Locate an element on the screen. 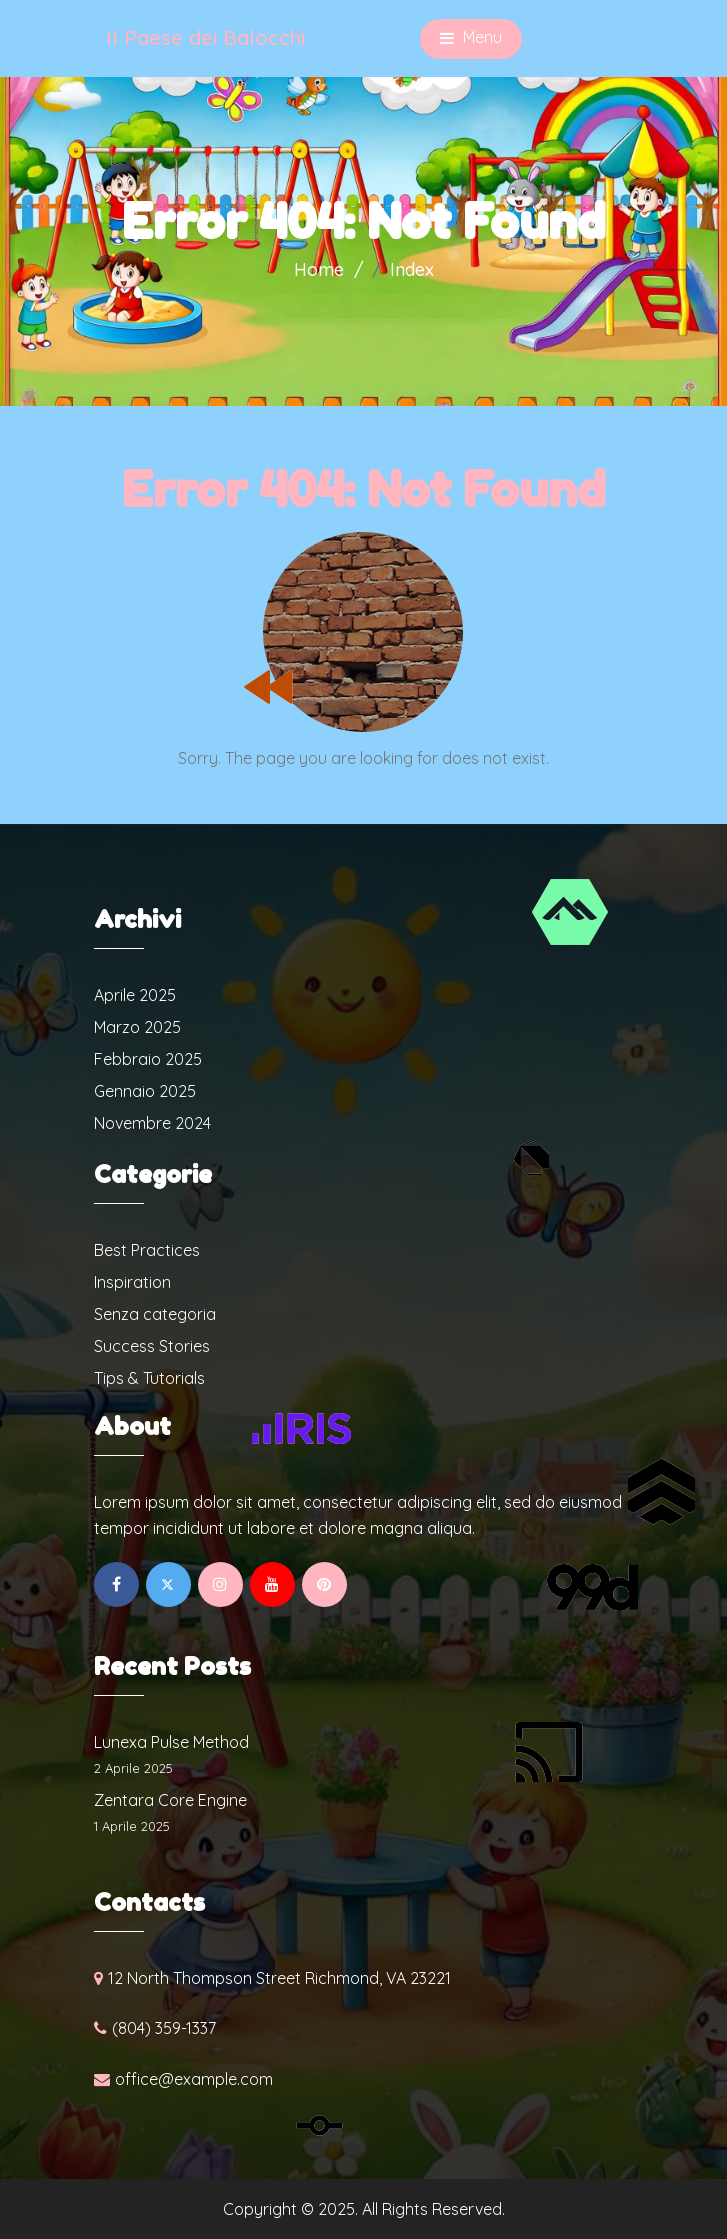 This screenshot has height=2239, width=727. iris brand logo is located at coordinates (301, 1428).